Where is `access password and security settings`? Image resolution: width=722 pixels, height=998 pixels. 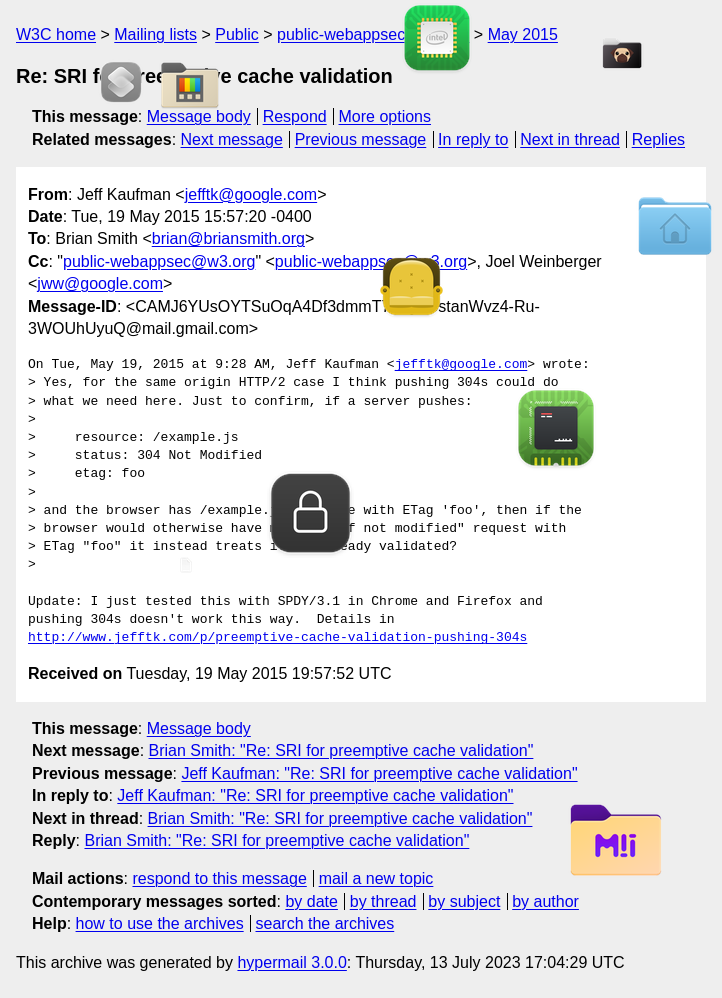 access password and security settings is located at coordinates (310, 514).